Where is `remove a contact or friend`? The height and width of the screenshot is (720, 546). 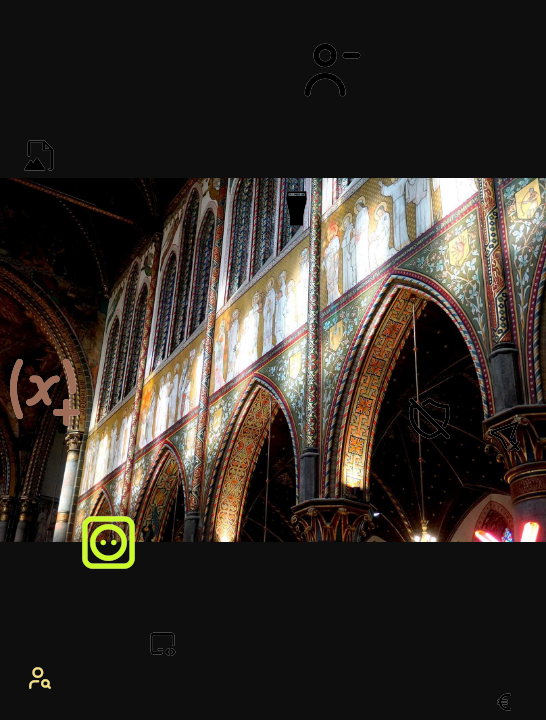 remove a contact or friend is located at coordinates (331, 70).